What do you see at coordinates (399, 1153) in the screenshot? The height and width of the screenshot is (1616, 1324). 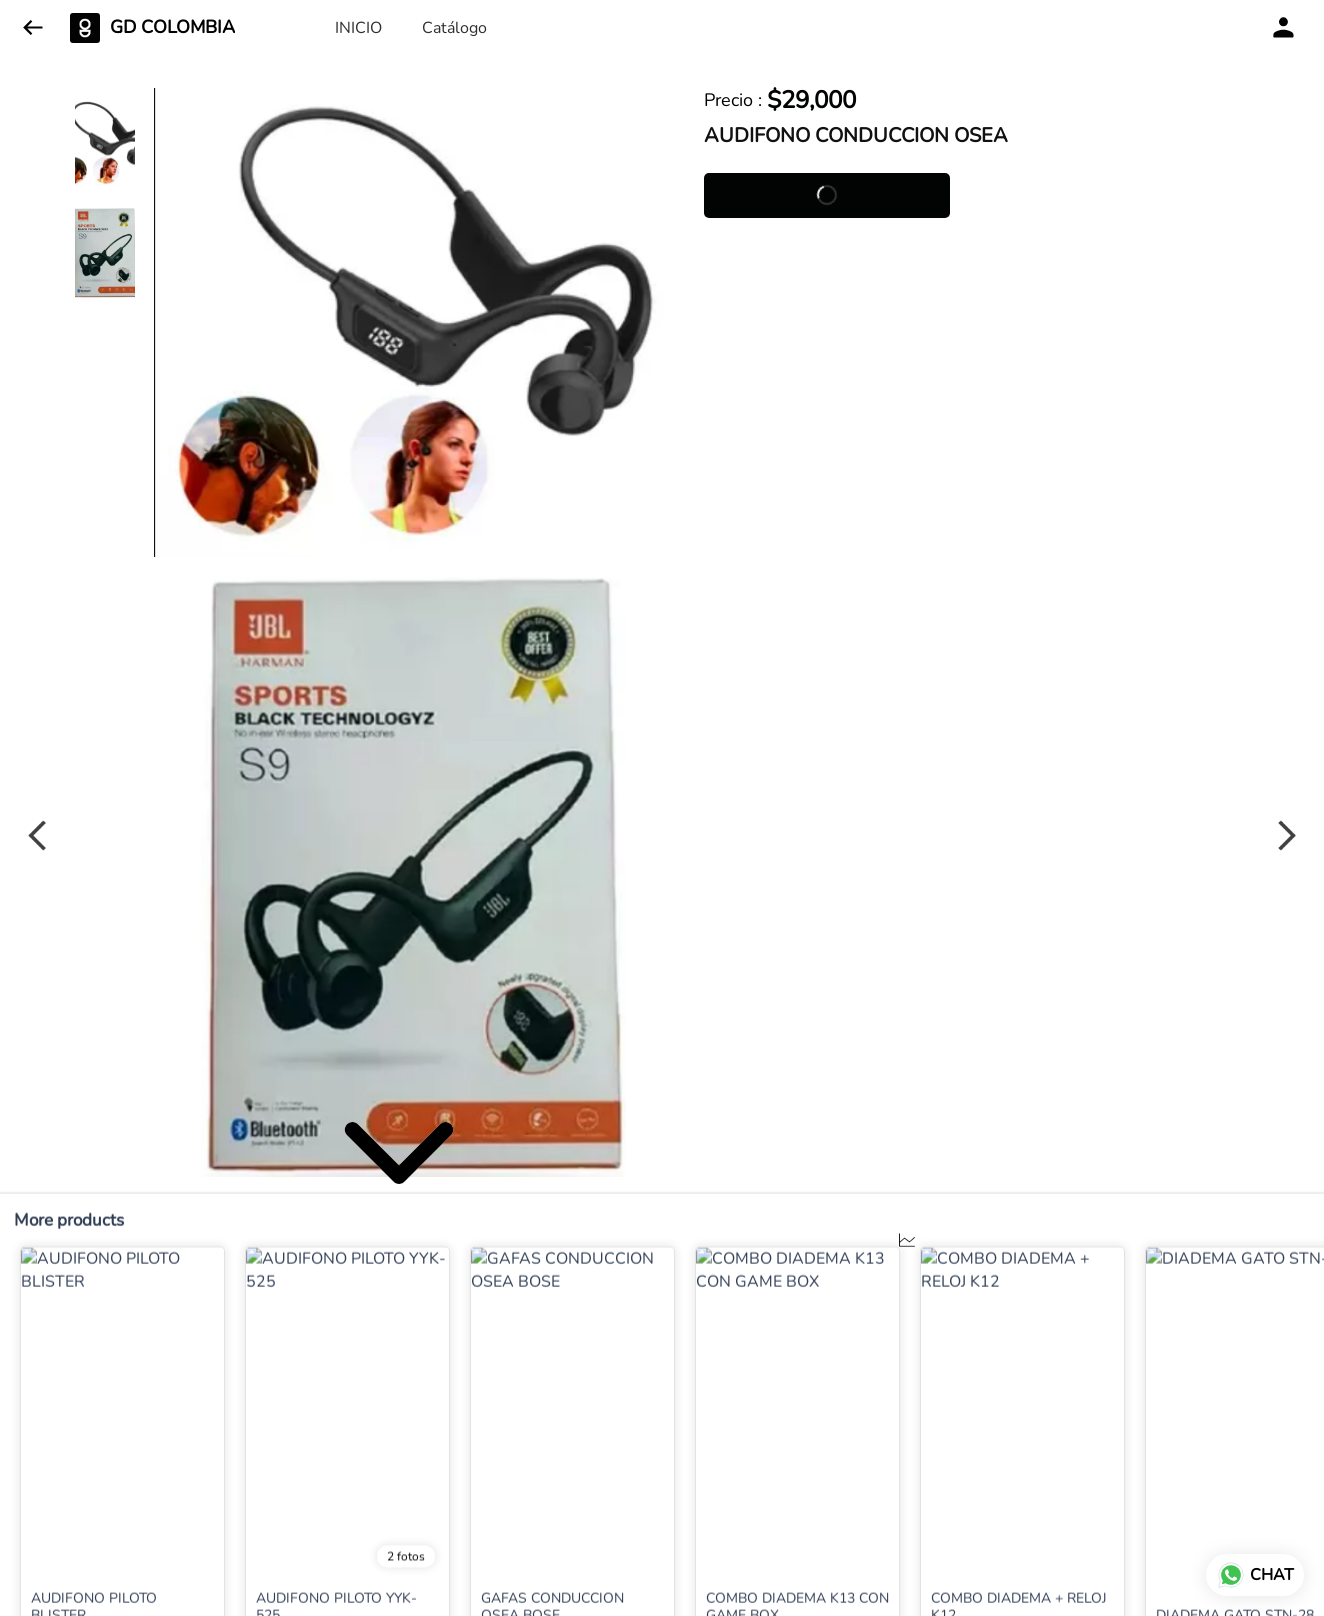 I see `expand a dropdown menu or collapsed section` at bounding box center [399, 1153].